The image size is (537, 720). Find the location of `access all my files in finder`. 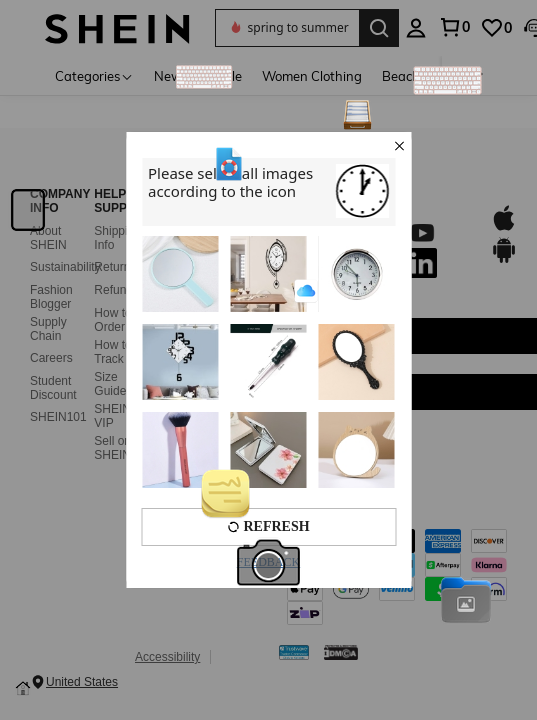

access all my files in finder is located at coordinates (357, 115).